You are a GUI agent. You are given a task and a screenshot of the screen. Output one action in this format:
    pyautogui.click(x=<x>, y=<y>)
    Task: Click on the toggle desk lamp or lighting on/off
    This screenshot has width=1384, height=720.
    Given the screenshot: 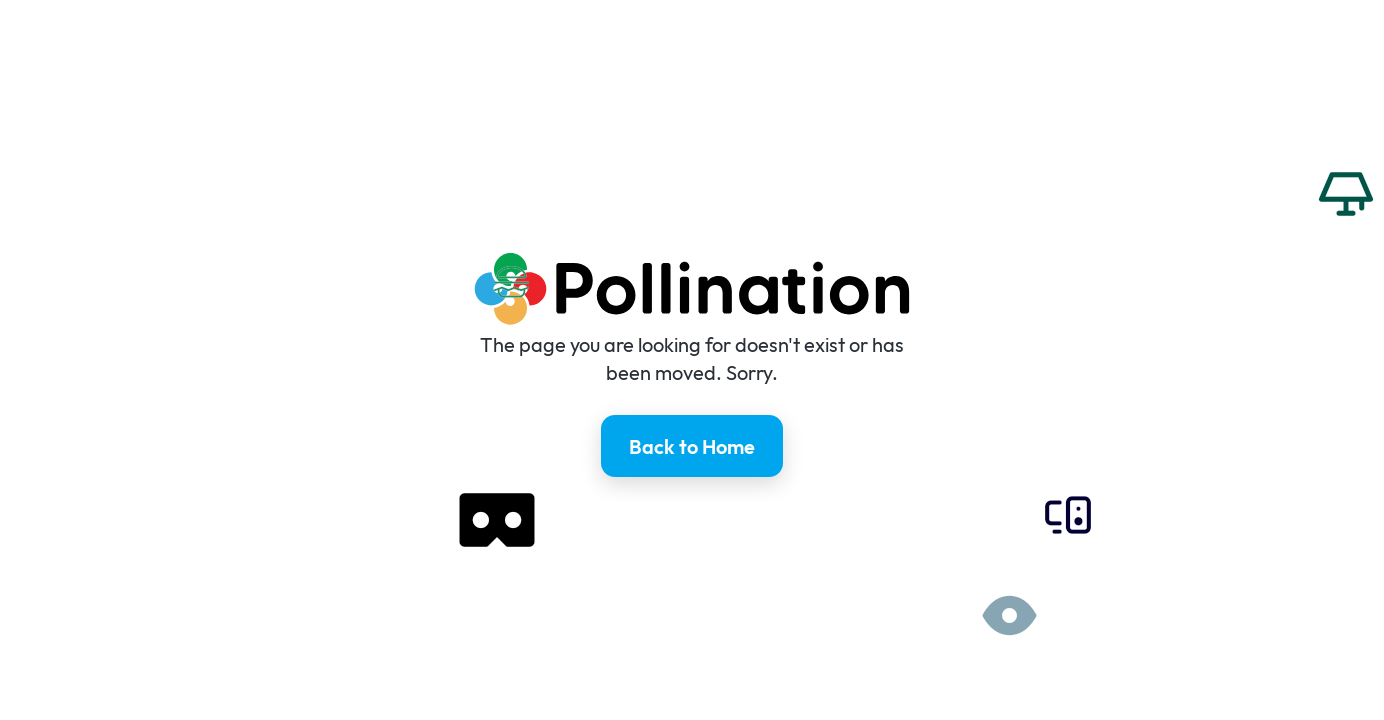 What is the action you would take?
    pyautogui.click(x=1346, y=194)
    